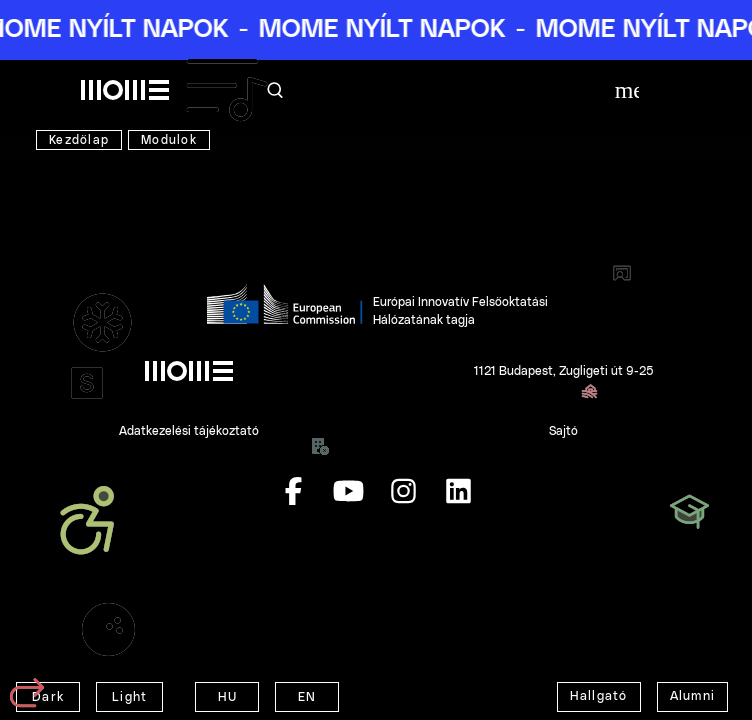  I want to click on redo last action, so click(27, 694).